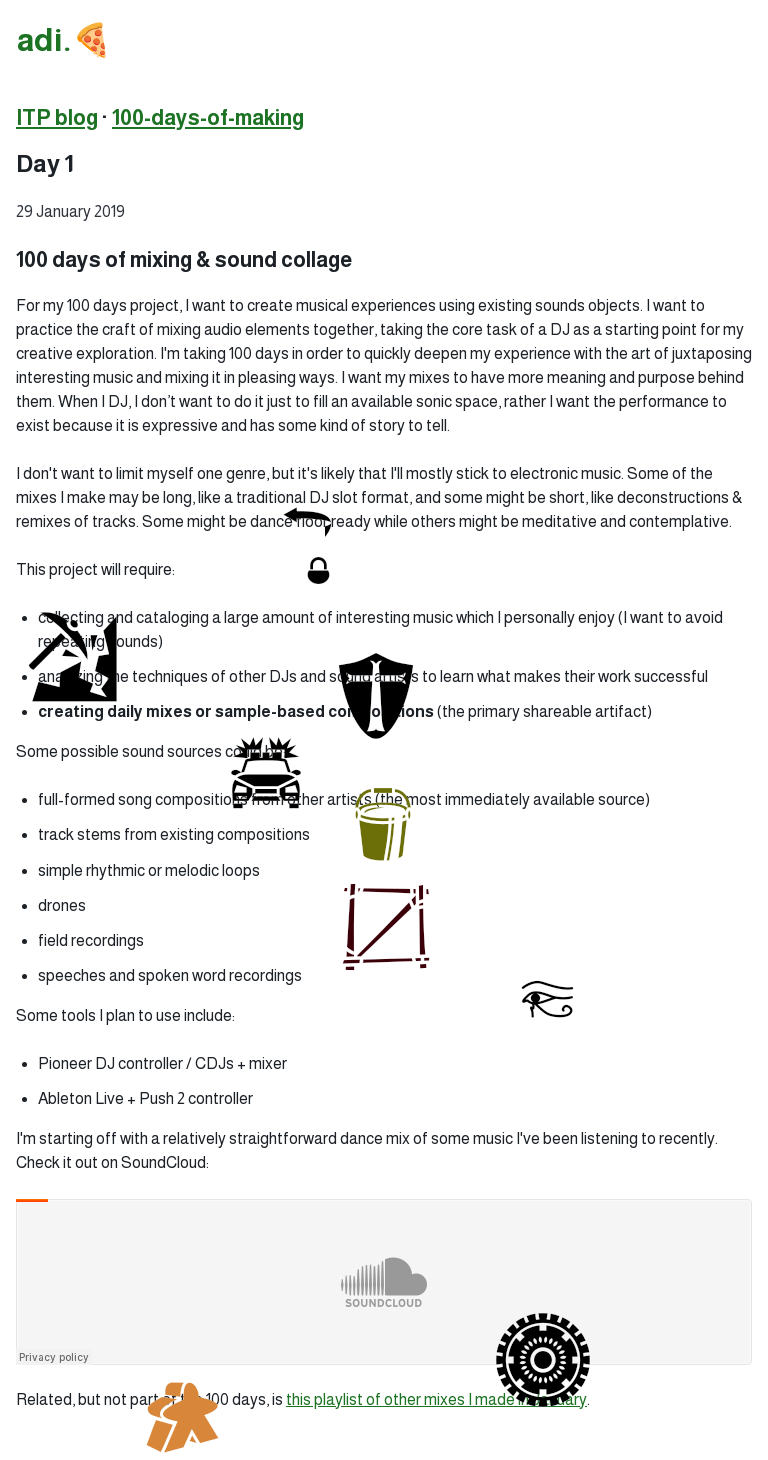 This screenshot has height=1460, width=768. Describe the element at coordinates (306, 520) in the screenshot. I see `swipe left gesture indicator` at that location.